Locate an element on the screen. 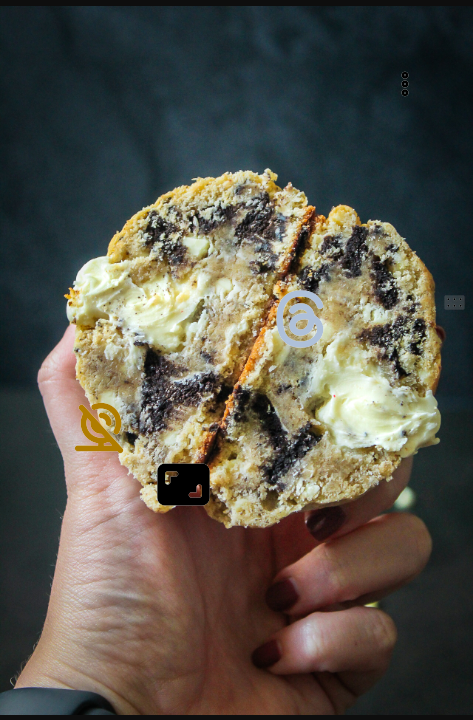 This screenshot has height=720, width=473. webcam is disabled or turned off is located at coordinates (101, 429).